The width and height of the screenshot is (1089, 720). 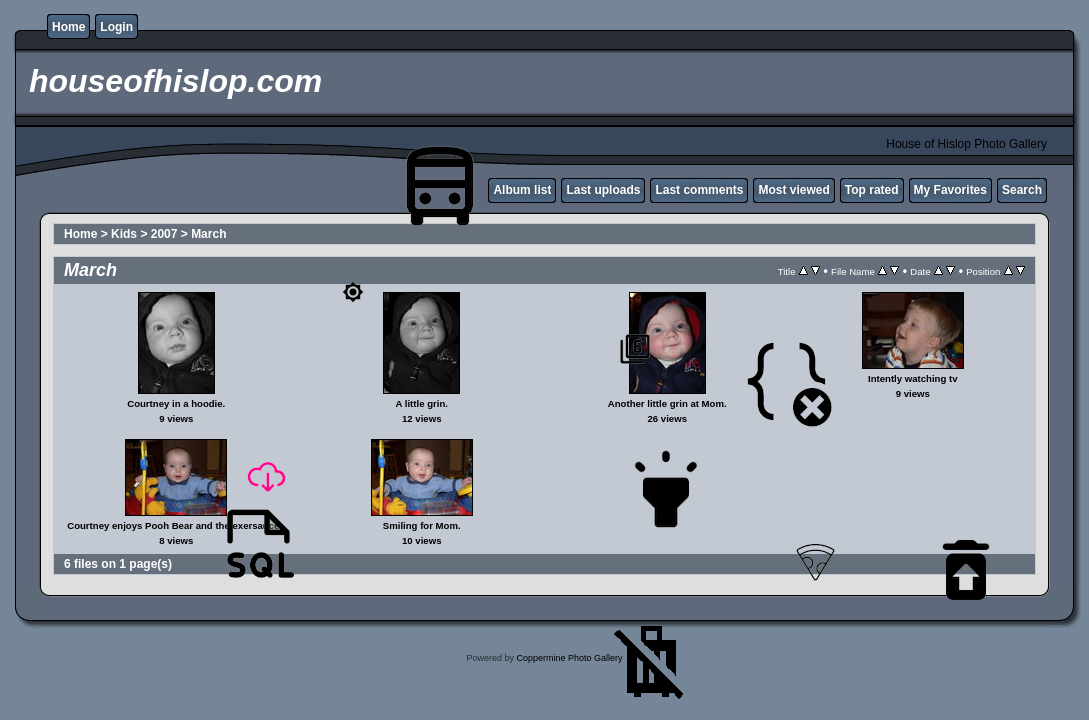 I want to click on indicates 6 items selected or filtered, so click(x=635, y=349).